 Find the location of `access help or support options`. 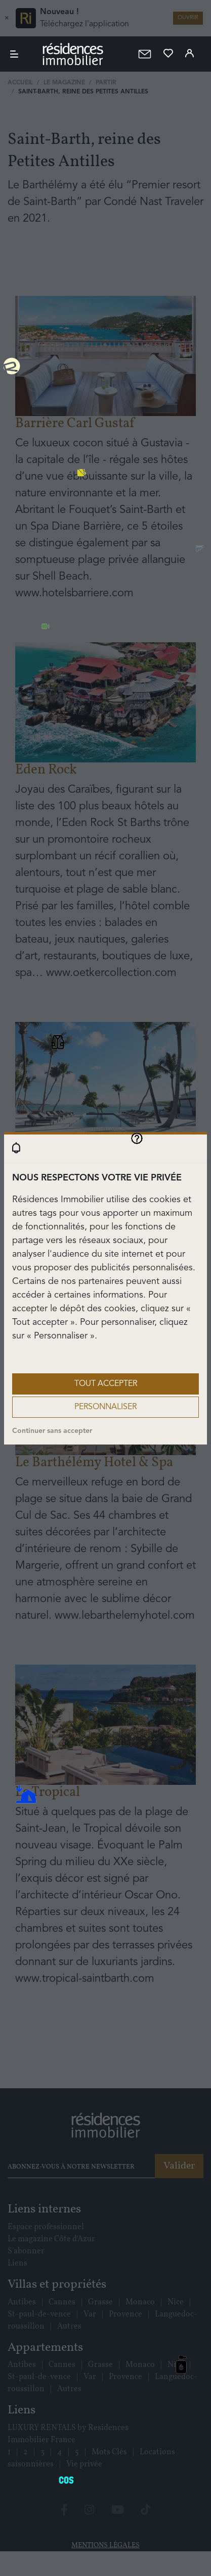

access help or support options is located at coordinates (137, 1138).